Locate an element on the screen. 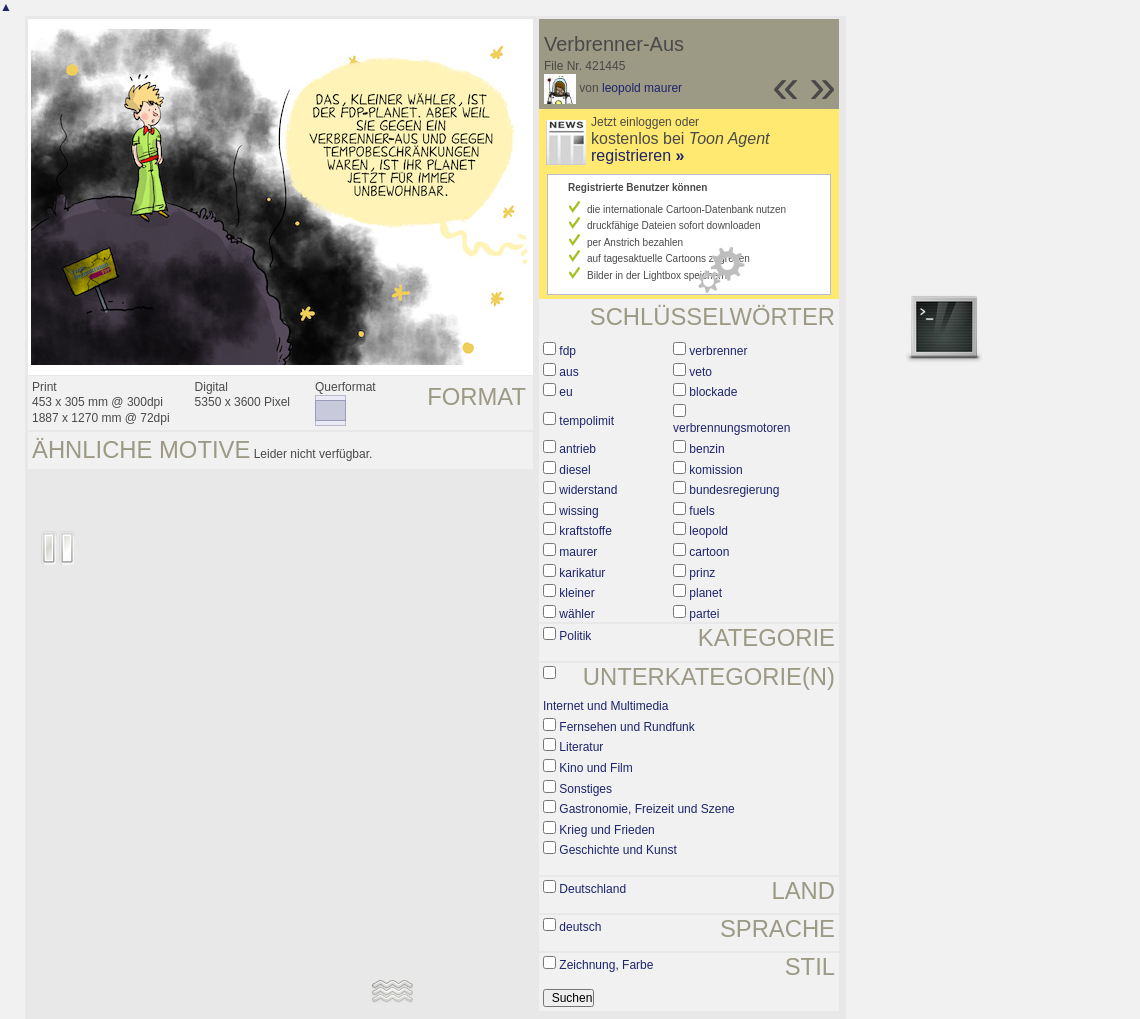 The image size is (1140, 1019). access system settings or preferences is located at coordinates (720, 271).